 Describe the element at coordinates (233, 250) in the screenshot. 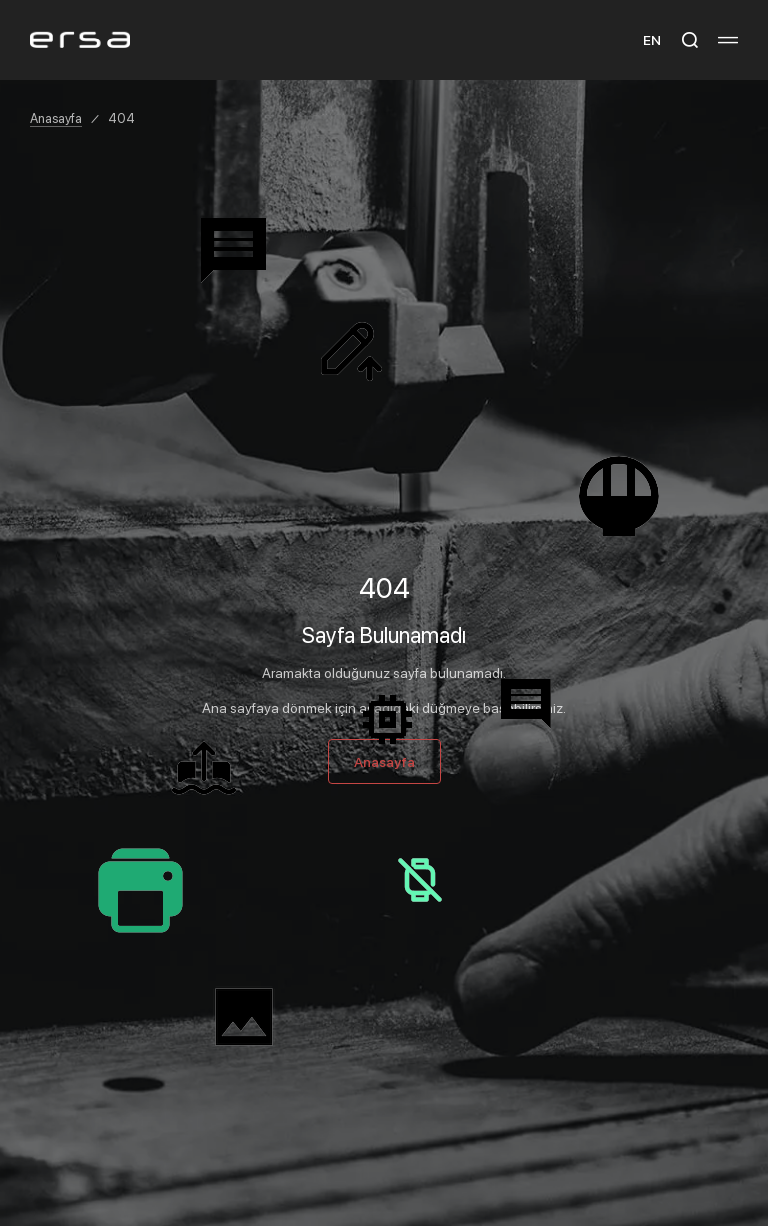

I see `open messaging or chat` at that location.